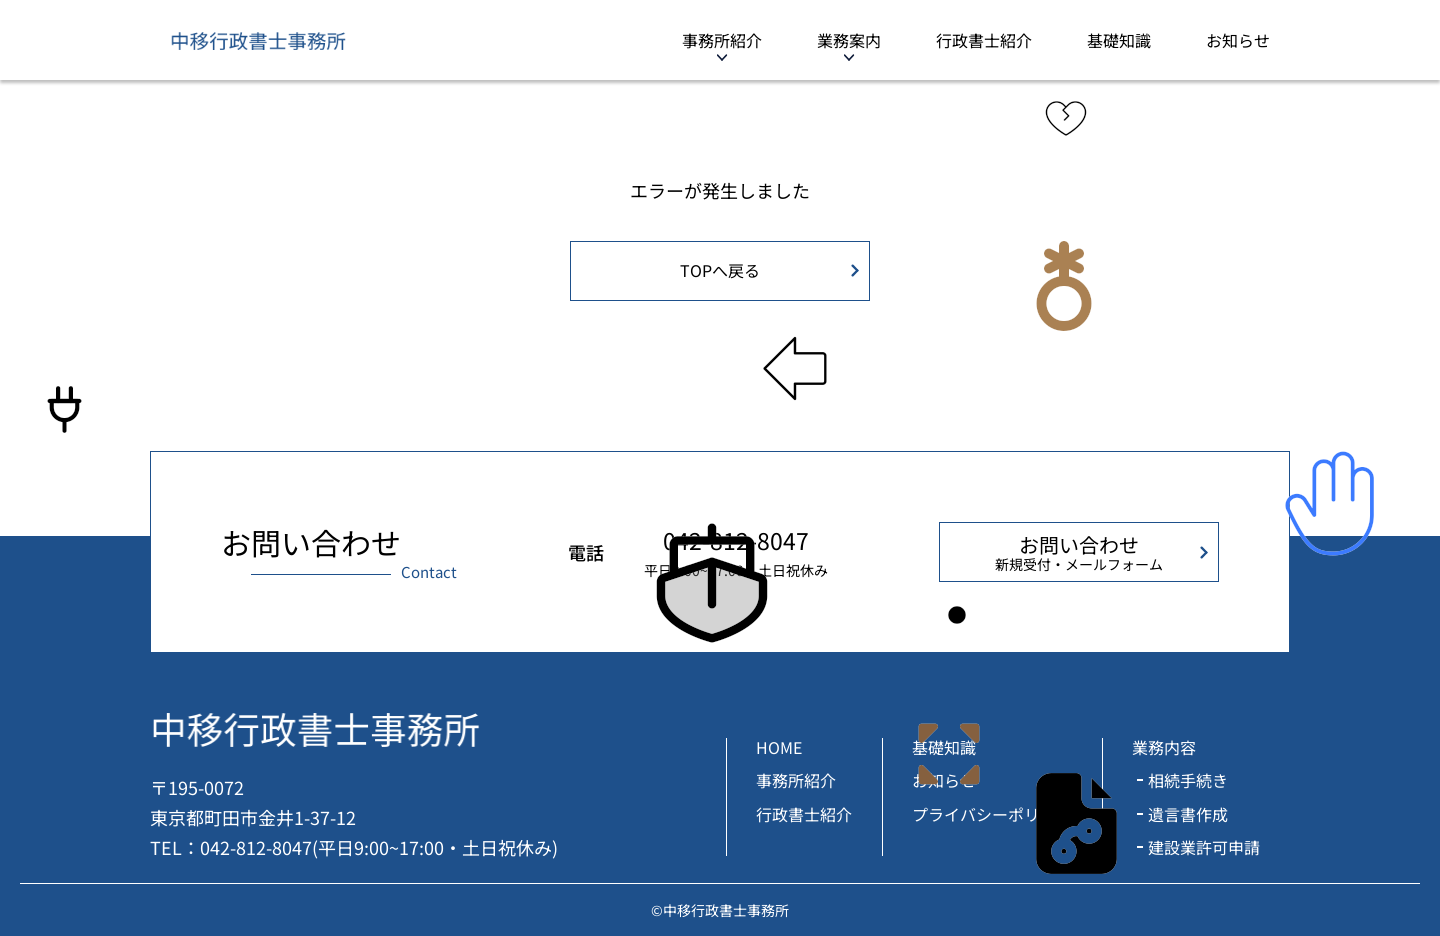 The image size is (1440, 936). What do you see at coordinates (957, 615) in the screenshot?
I see `indicates a selected or active state` at bounding box center [957, 615].